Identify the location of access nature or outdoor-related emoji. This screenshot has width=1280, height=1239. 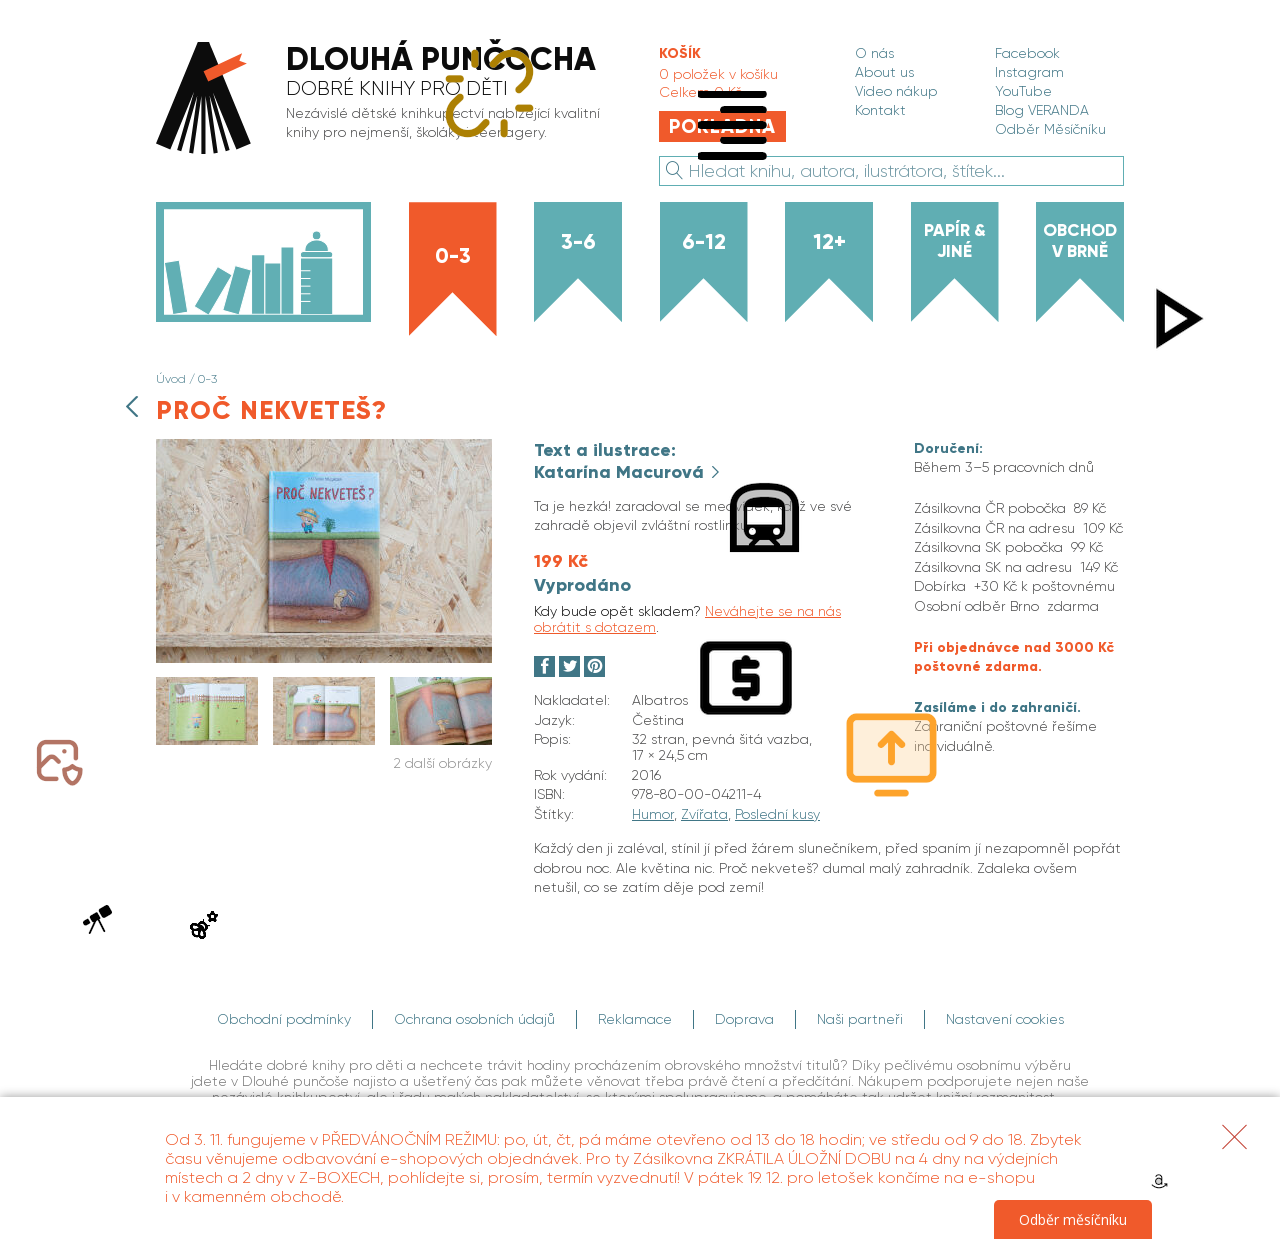
(204, 925).